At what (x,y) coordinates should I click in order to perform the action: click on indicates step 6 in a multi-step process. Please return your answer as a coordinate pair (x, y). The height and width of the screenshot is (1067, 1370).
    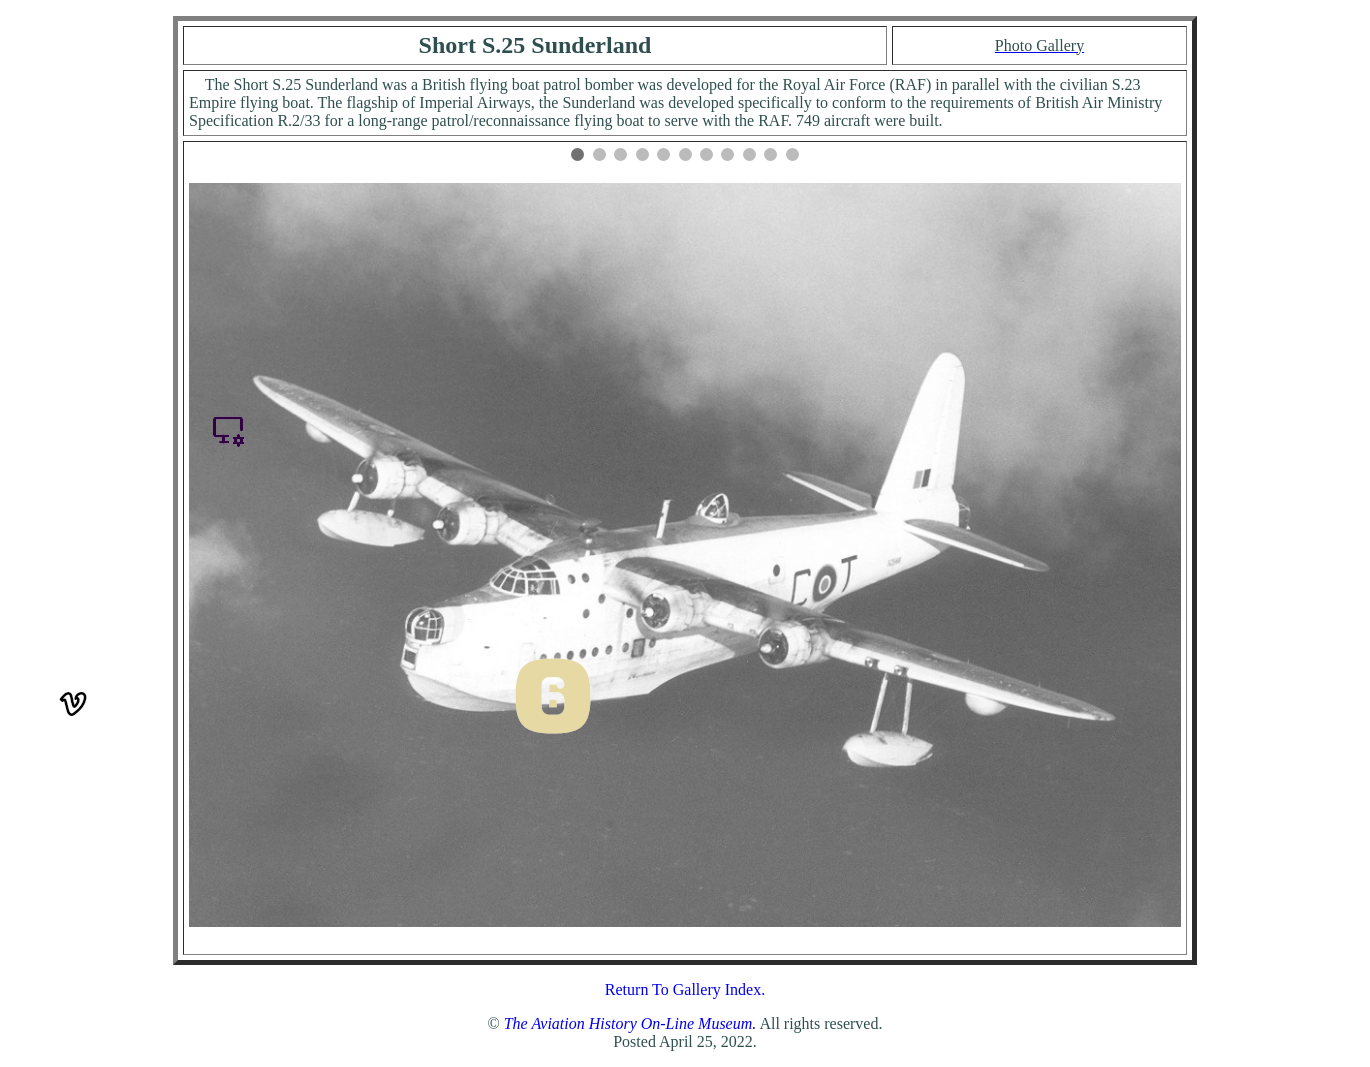
    Looking at the image, I should click on (553, 696).